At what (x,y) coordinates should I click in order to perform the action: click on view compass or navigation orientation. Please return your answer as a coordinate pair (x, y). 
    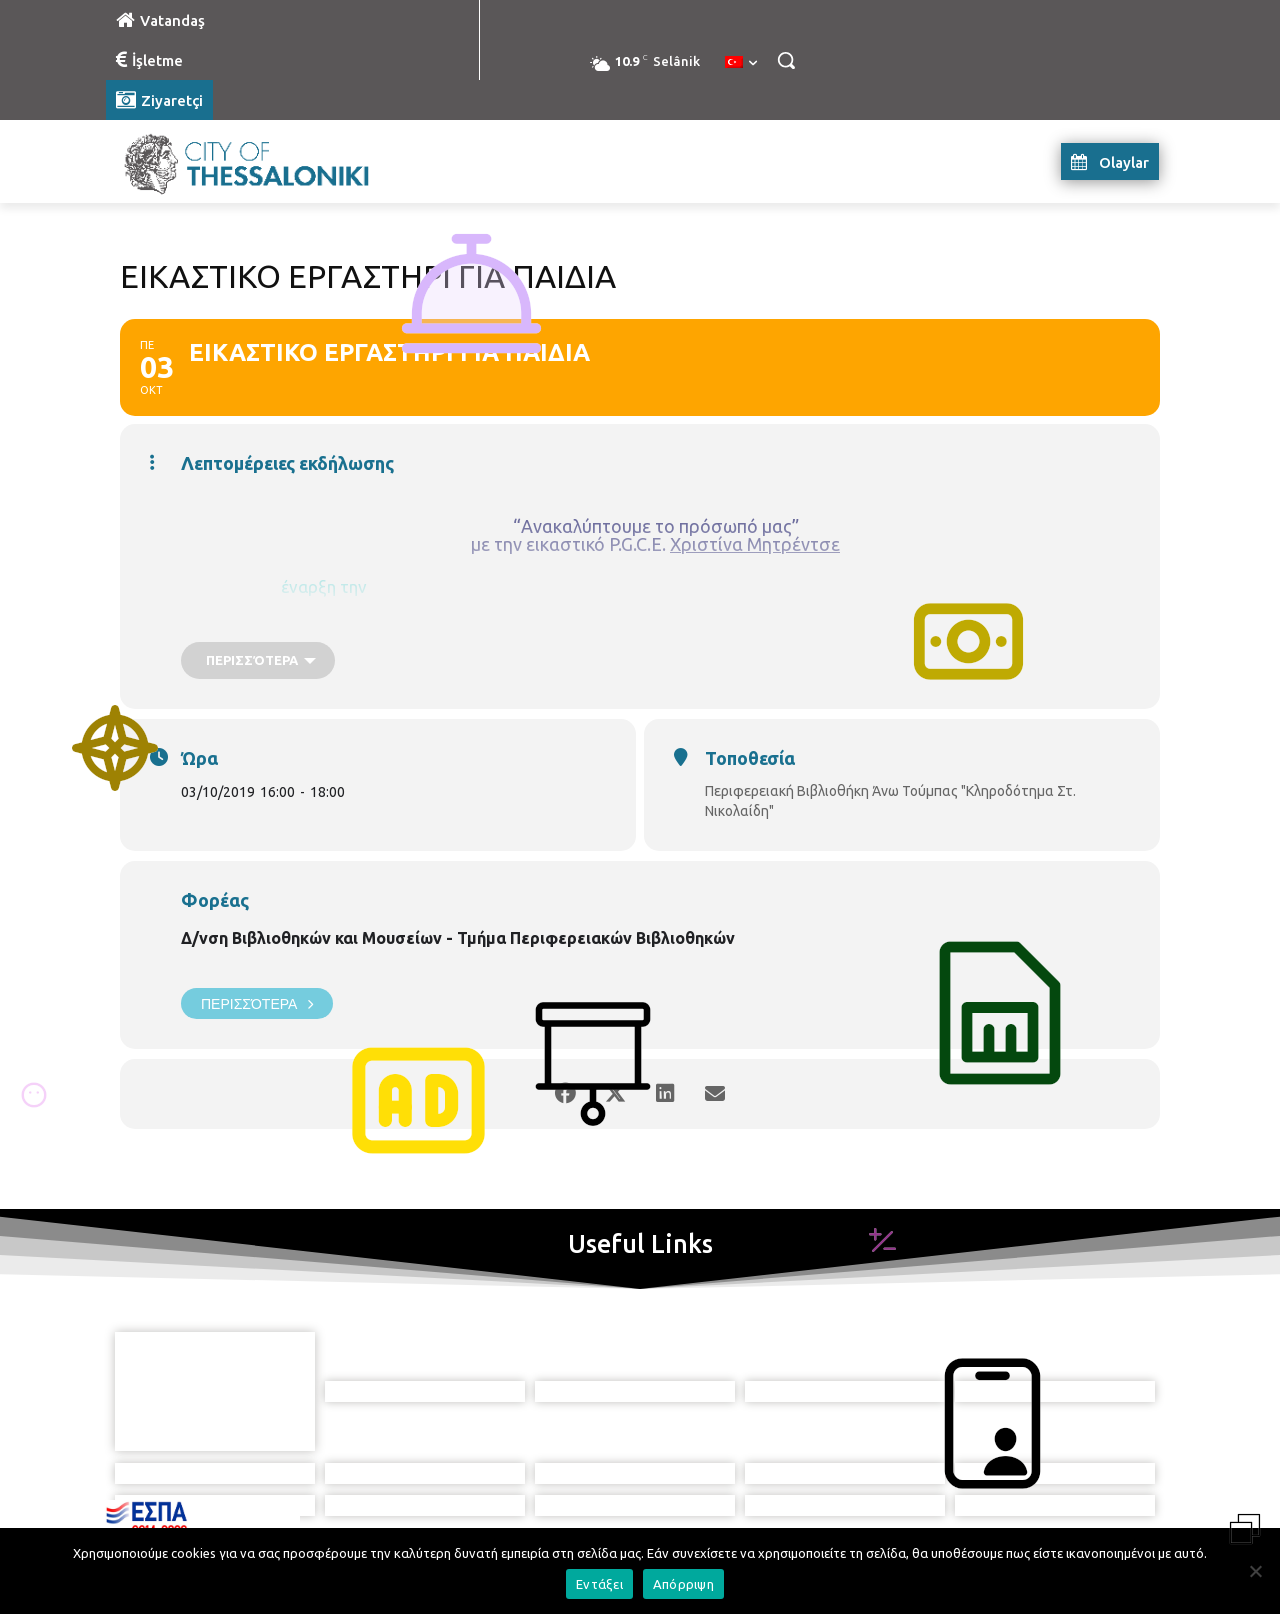
    Looking at the image, I should click on (115, 748).